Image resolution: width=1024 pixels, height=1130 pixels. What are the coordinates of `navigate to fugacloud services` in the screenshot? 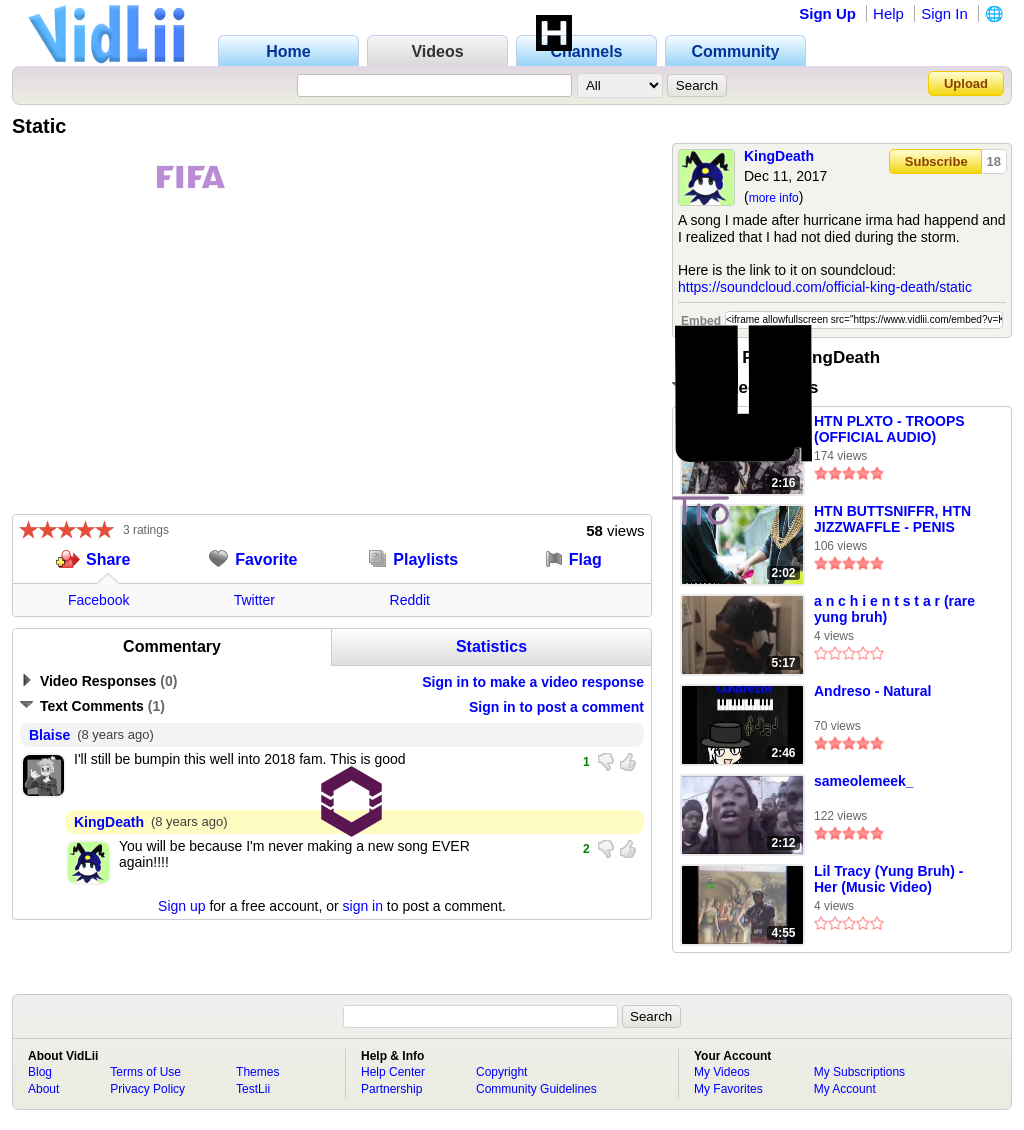 It's located at (351, 801).